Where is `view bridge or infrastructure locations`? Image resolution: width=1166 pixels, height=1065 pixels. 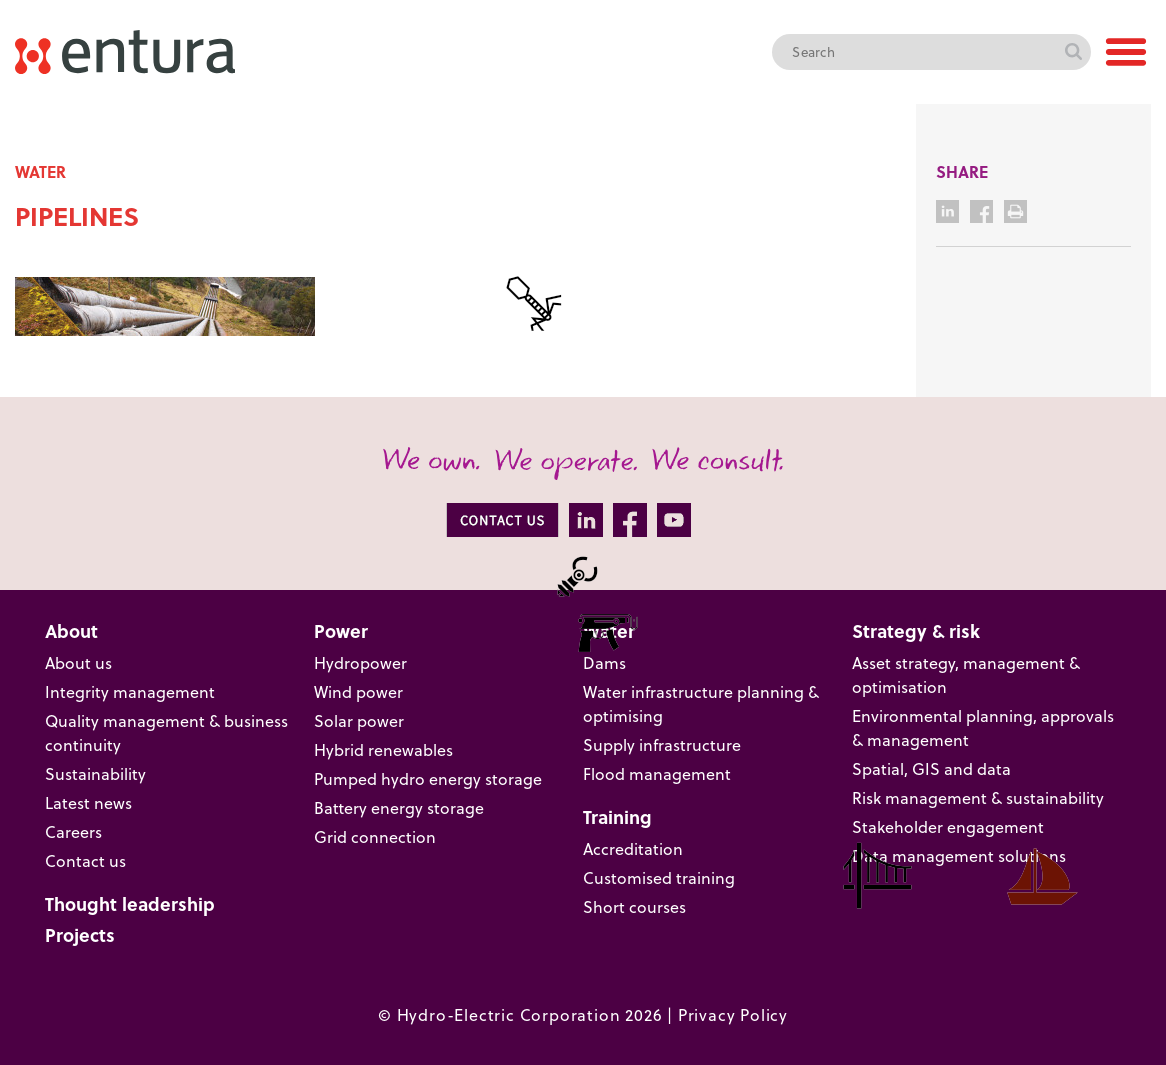
view bridge or infrastructure locations is located at coordinates (877, 874).